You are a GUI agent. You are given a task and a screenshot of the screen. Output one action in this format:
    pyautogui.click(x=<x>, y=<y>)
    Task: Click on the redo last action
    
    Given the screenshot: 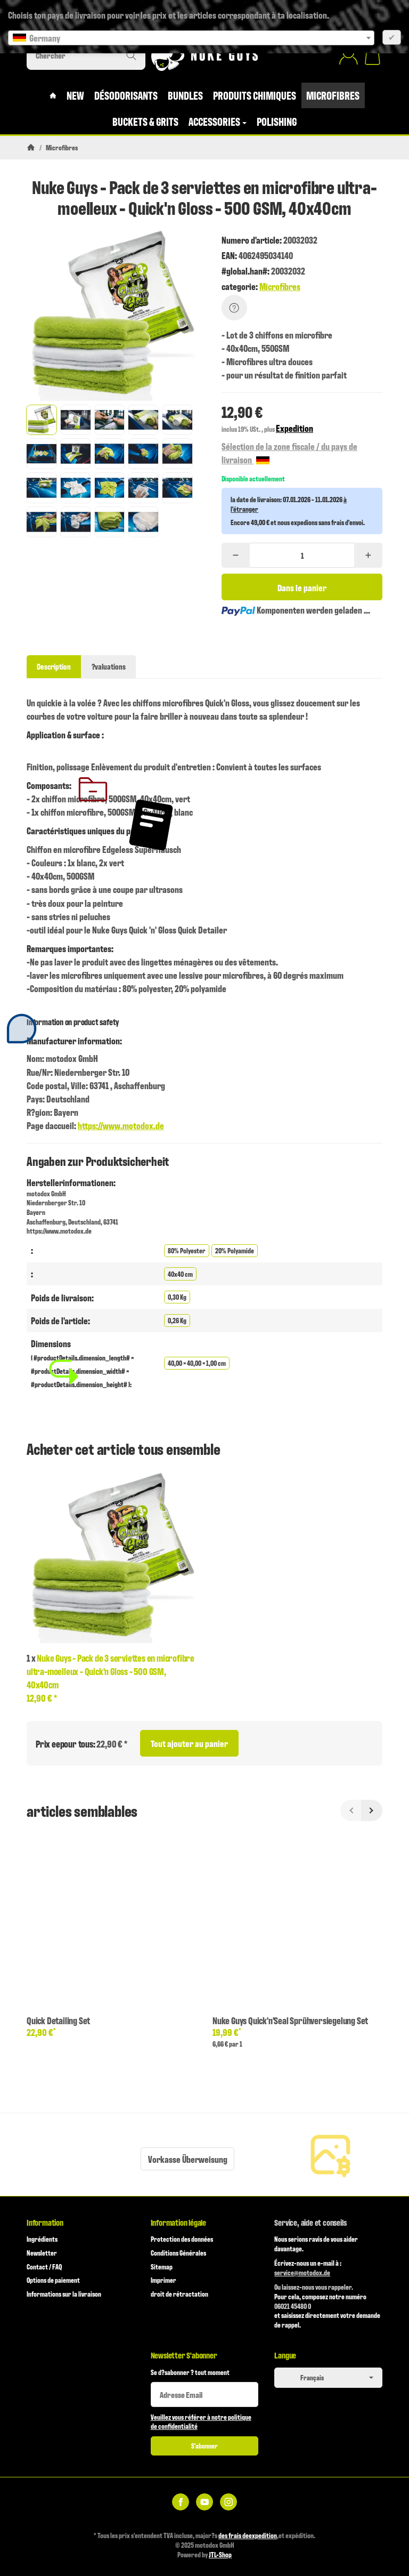 What is the action you would take?
    pyautogui.click(x=63, y=1371)
    